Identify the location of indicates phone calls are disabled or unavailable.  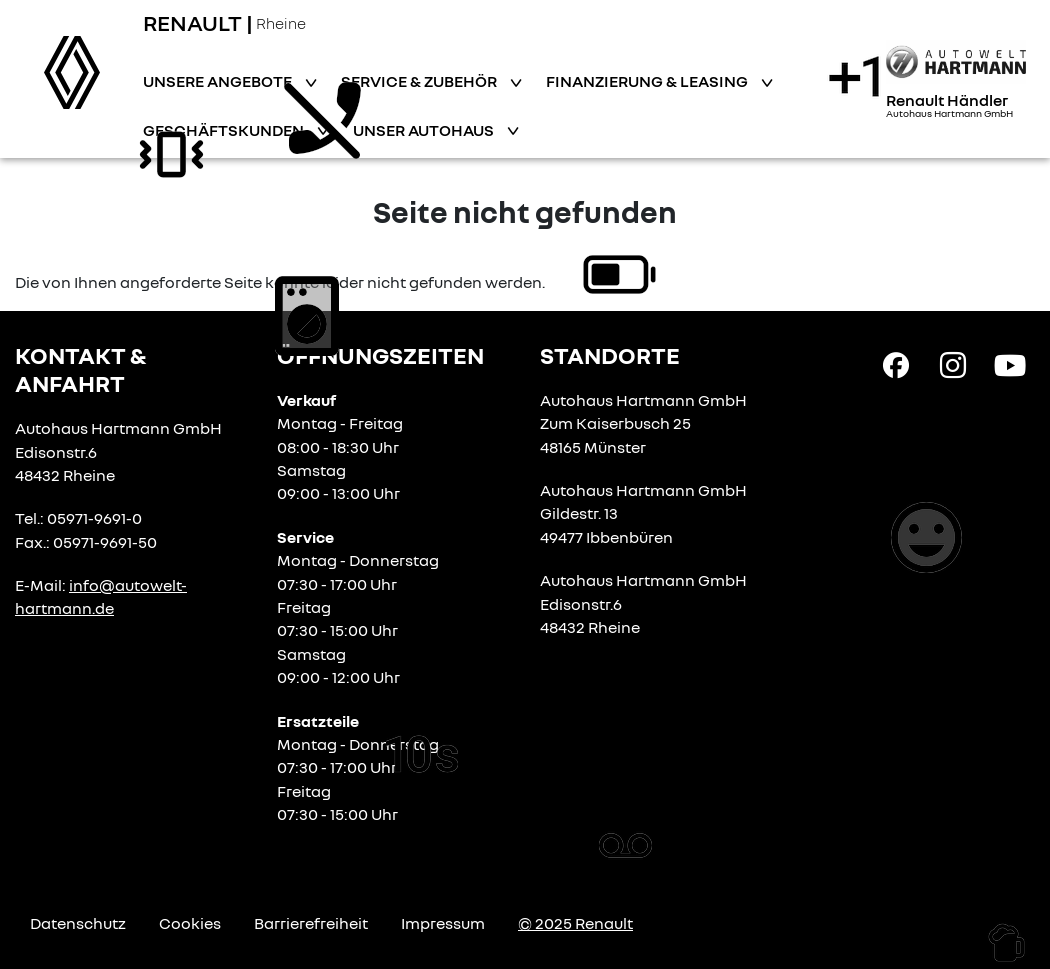
(325, 118).